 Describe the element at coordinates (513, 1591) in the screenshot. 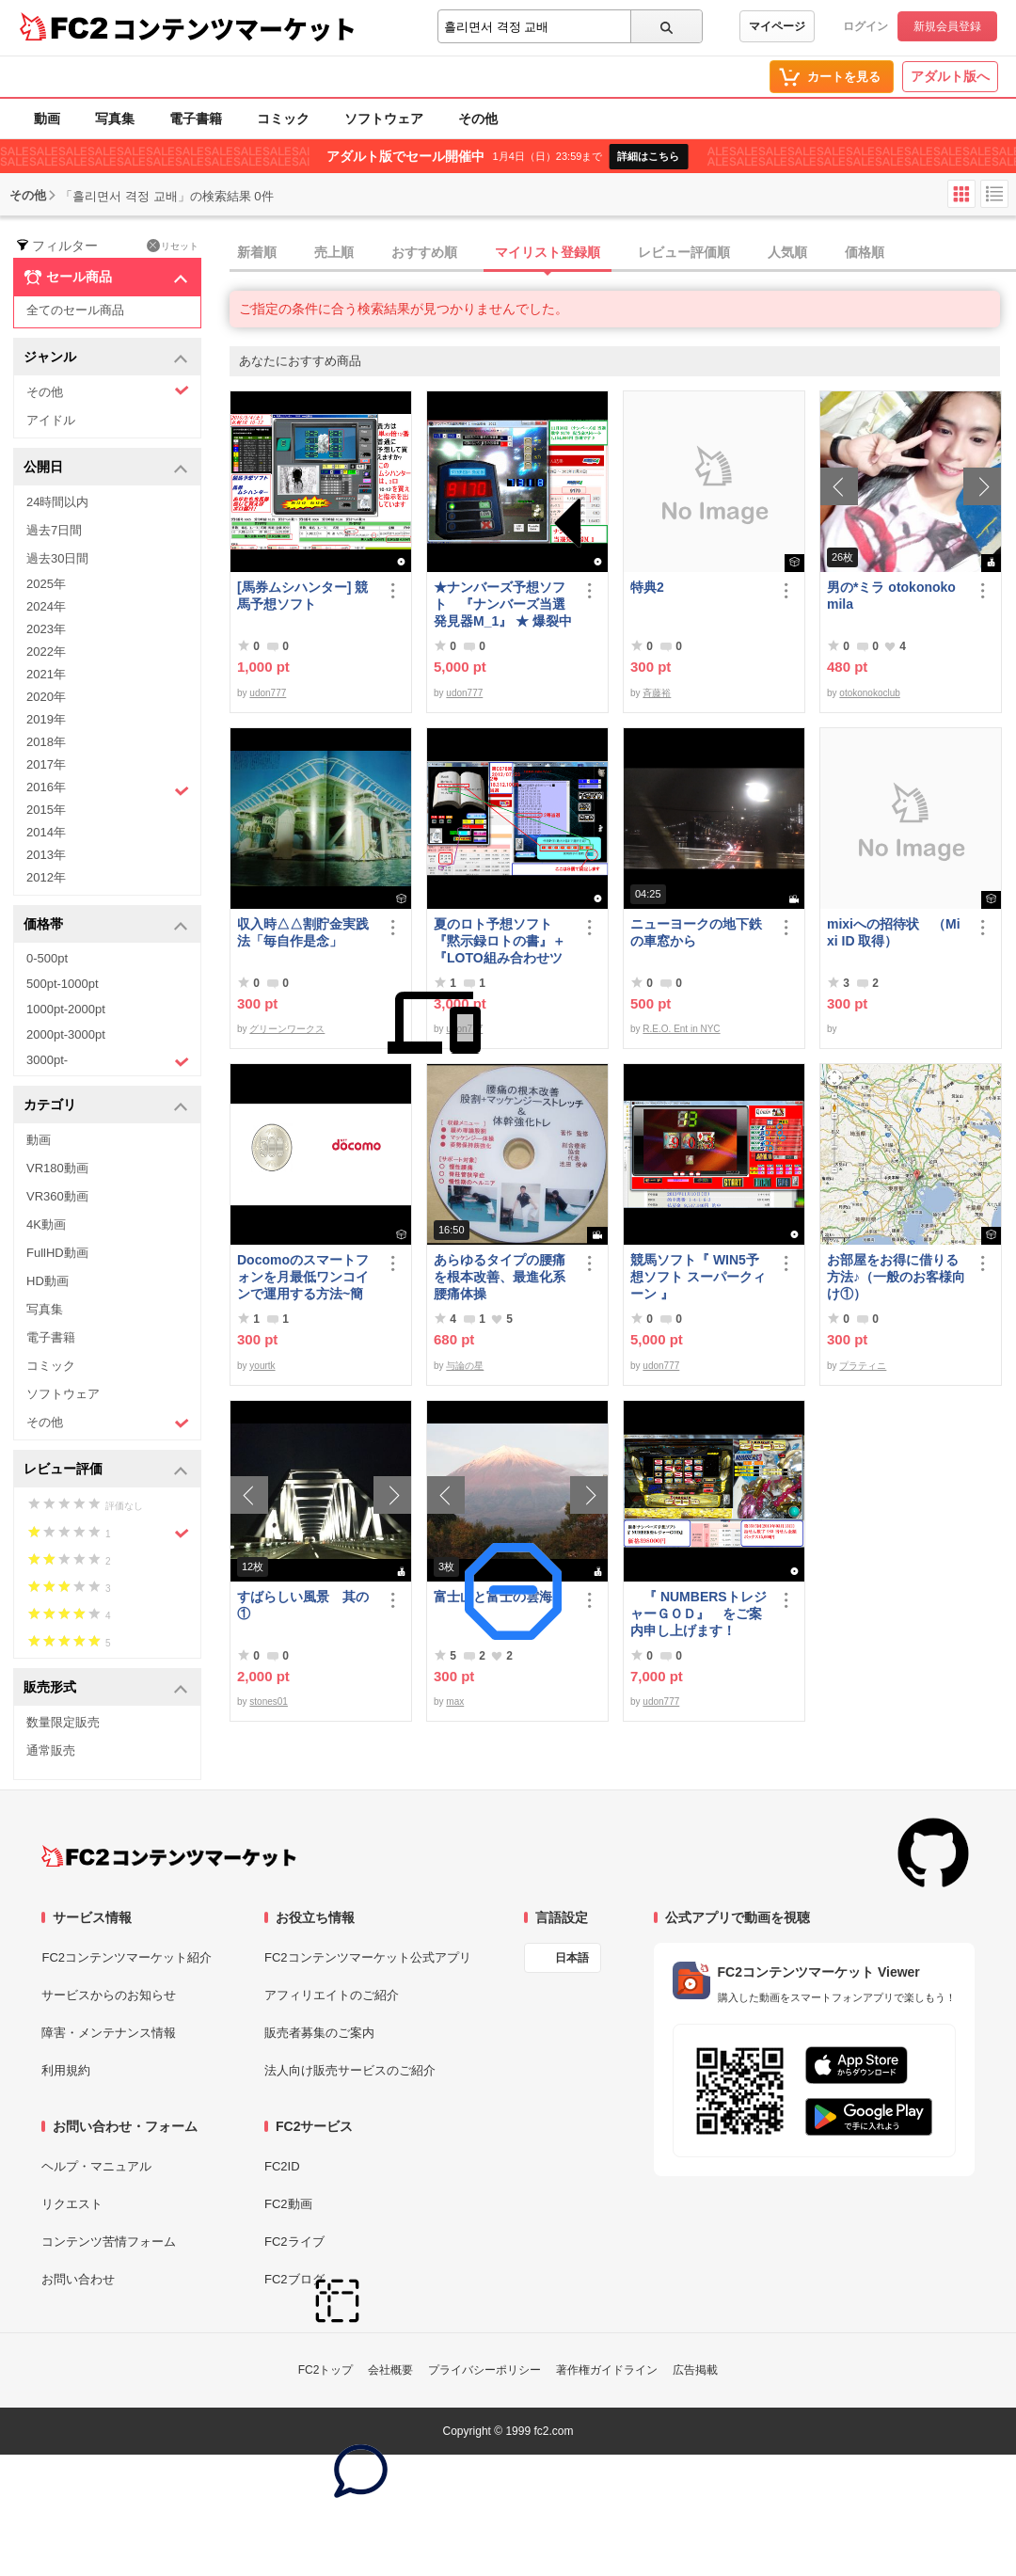

I see `indicates blocked or restricted content` at that location.